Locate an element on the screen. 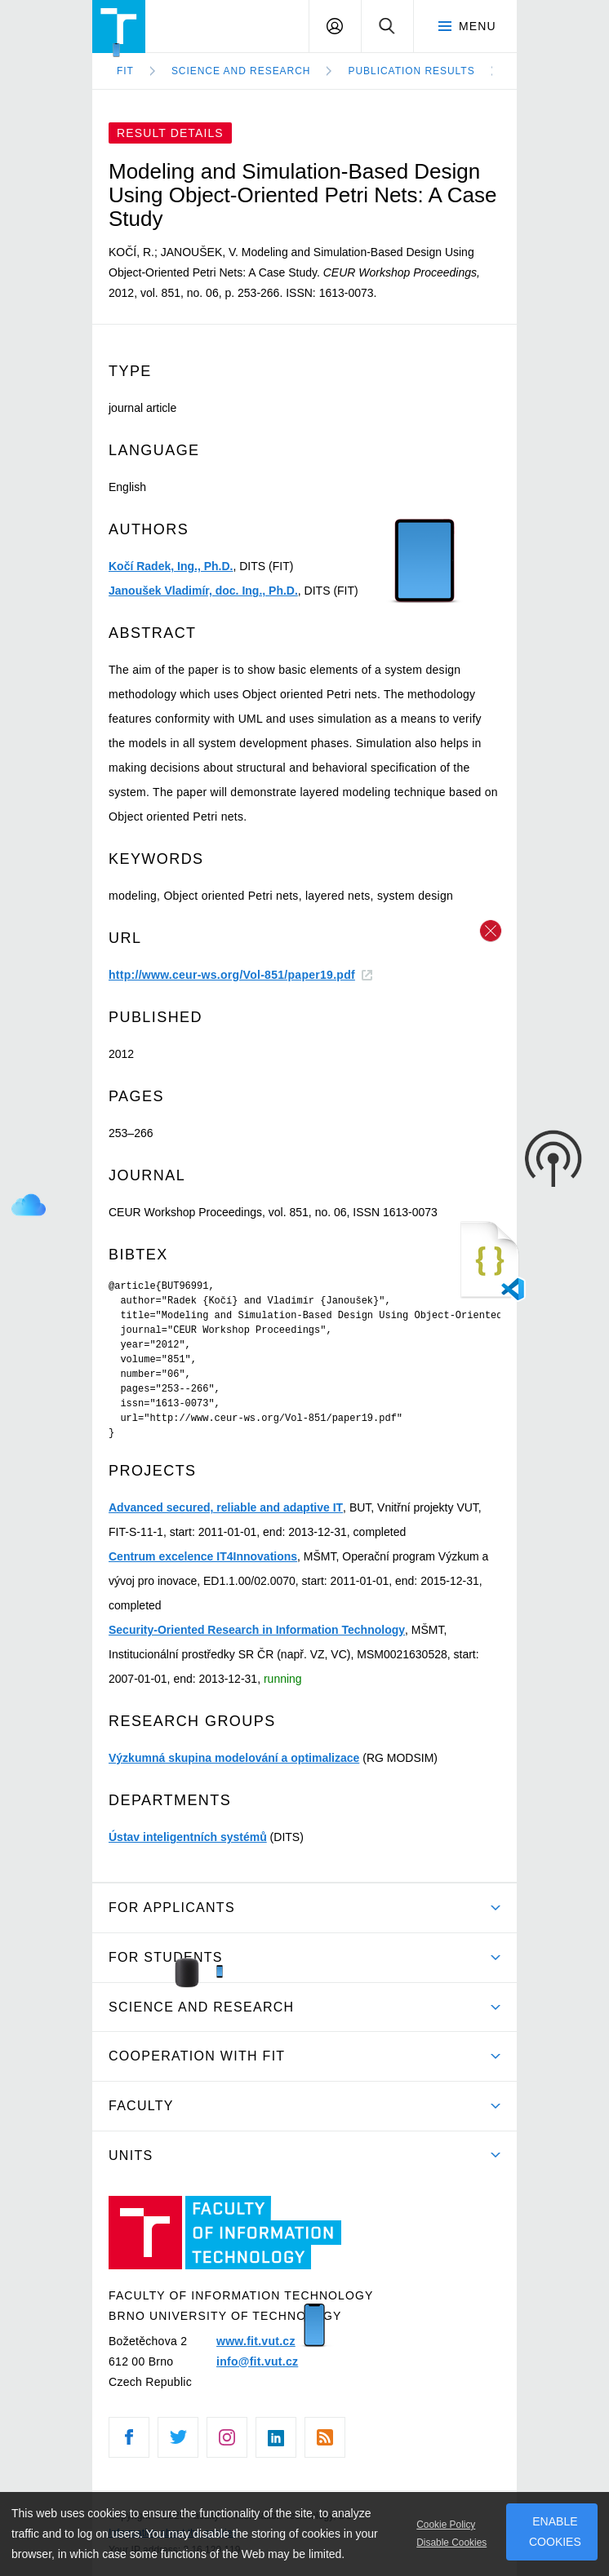 The width and height of the screenshot is (609, 2576). iPhone 13 device icon is located at coordinates (116, 50).